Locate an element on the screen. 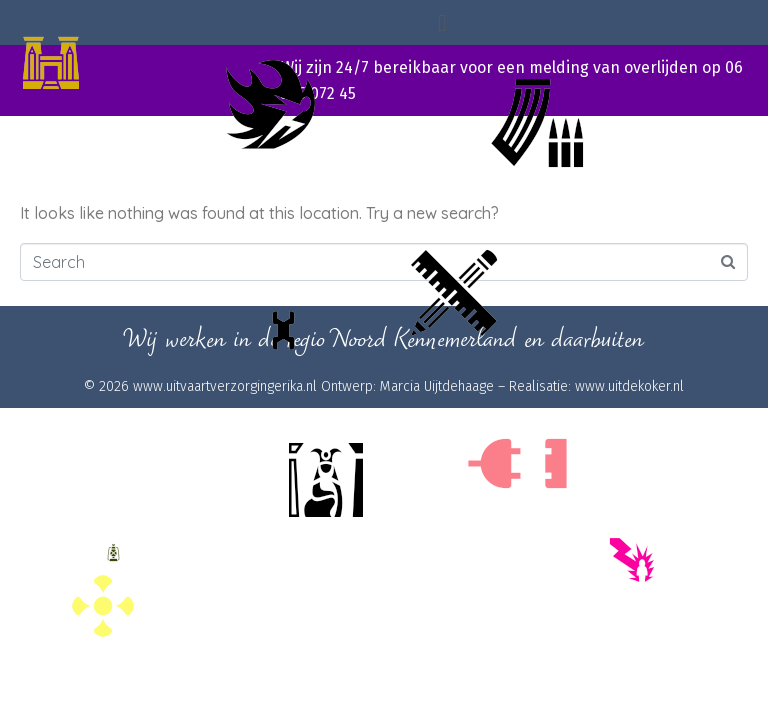  access ancient egypt themed content or levels is located at coordinates (51, 61).